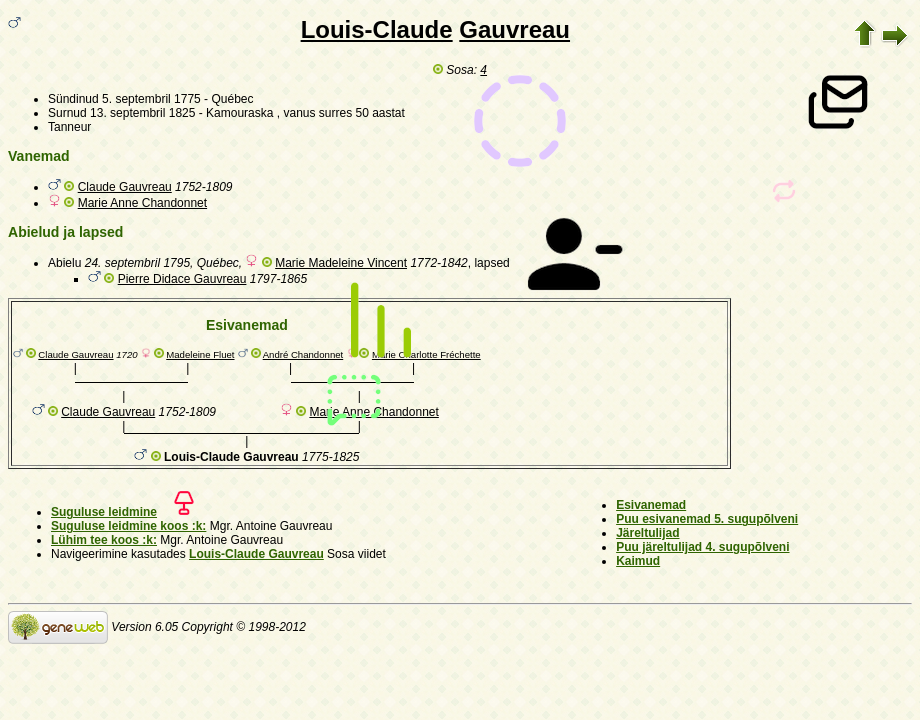 The width and height of the screenshot is (920, 720). Describe the element at coordinates (520, 121) in the screenshot. I see `indicates a pending or in-progress state` at that location.